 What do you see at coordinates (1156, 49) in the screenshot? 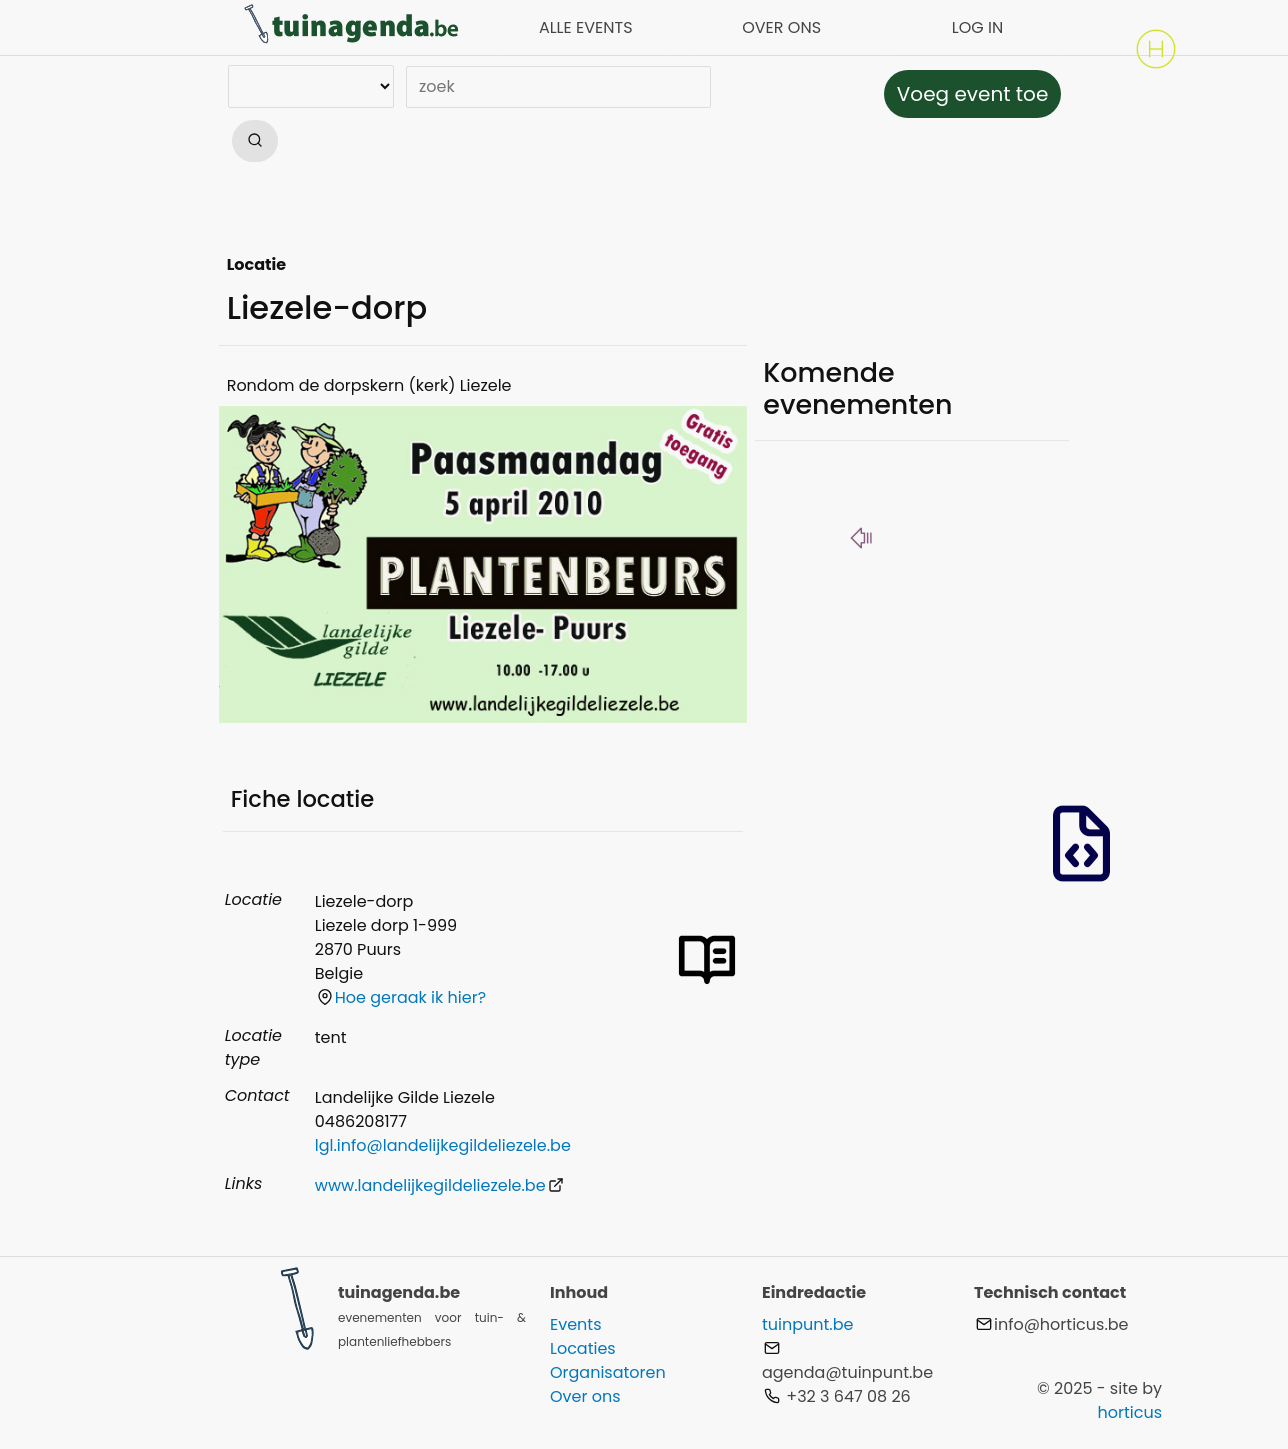
I see `navigate to items starting with the letter H` at bounding box center [1156, 49].